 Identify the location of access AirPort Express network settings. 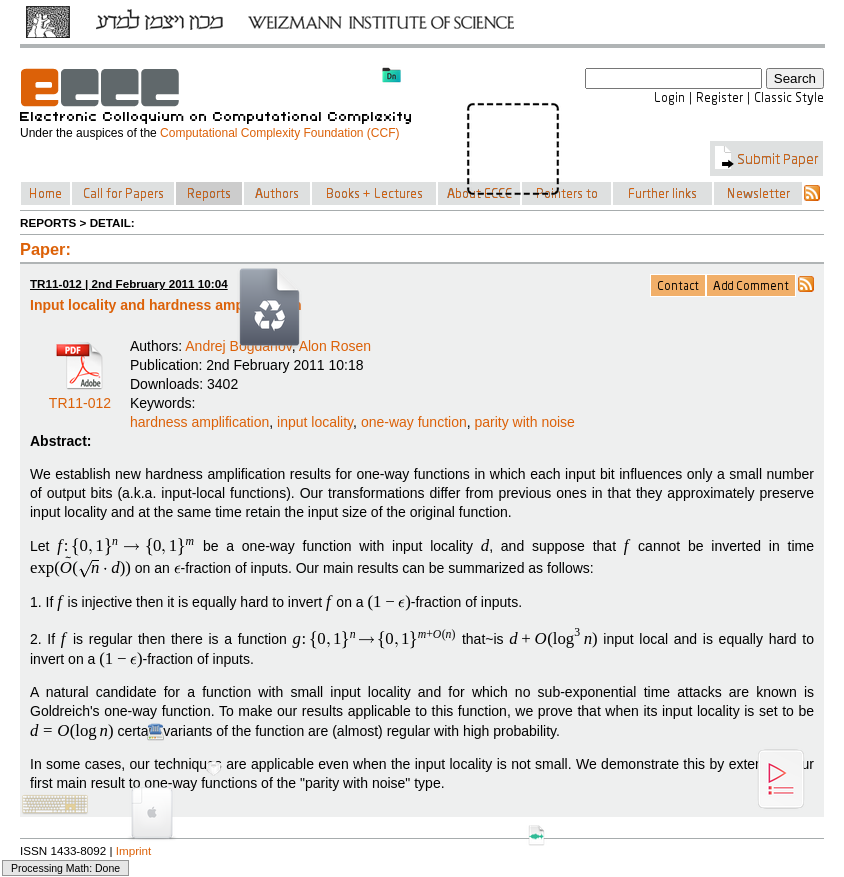
(152, 813).